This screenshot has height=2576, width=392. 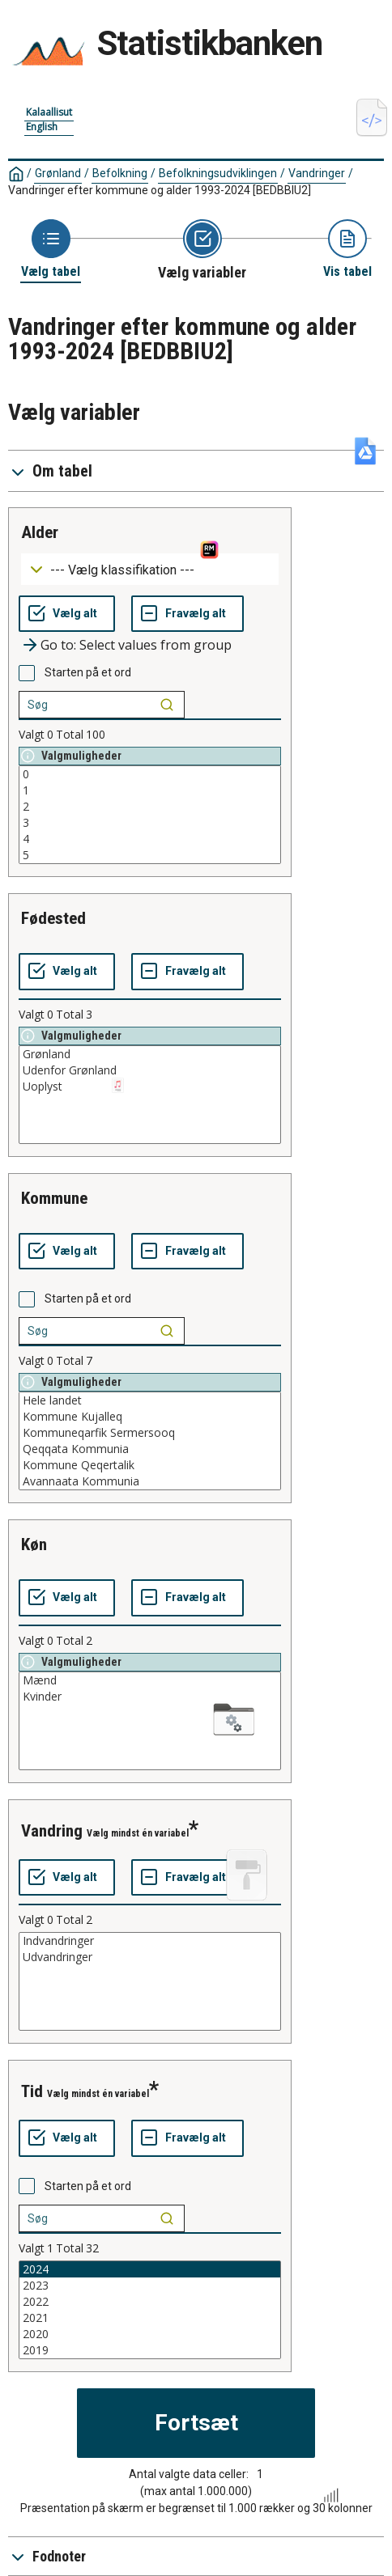 I want to click on a google drive shortcut or linked file, so click(x=365, y=451).